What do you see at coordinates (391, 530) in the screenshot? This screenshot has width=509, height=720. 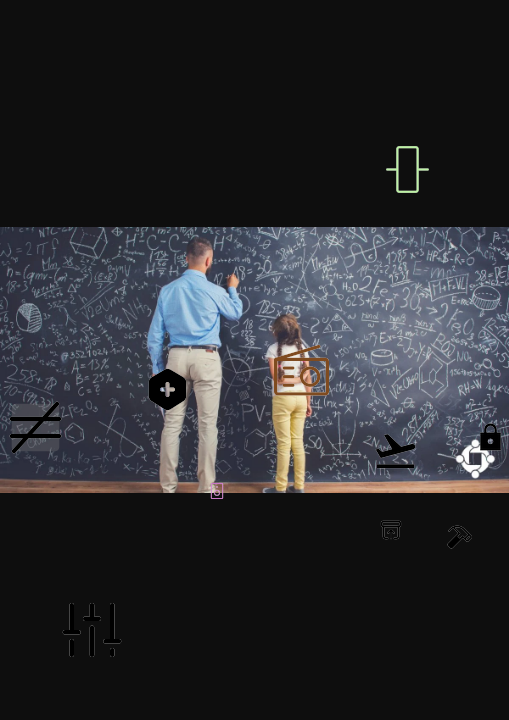 I see `restore item from archive` at bounding box center [391, 530].